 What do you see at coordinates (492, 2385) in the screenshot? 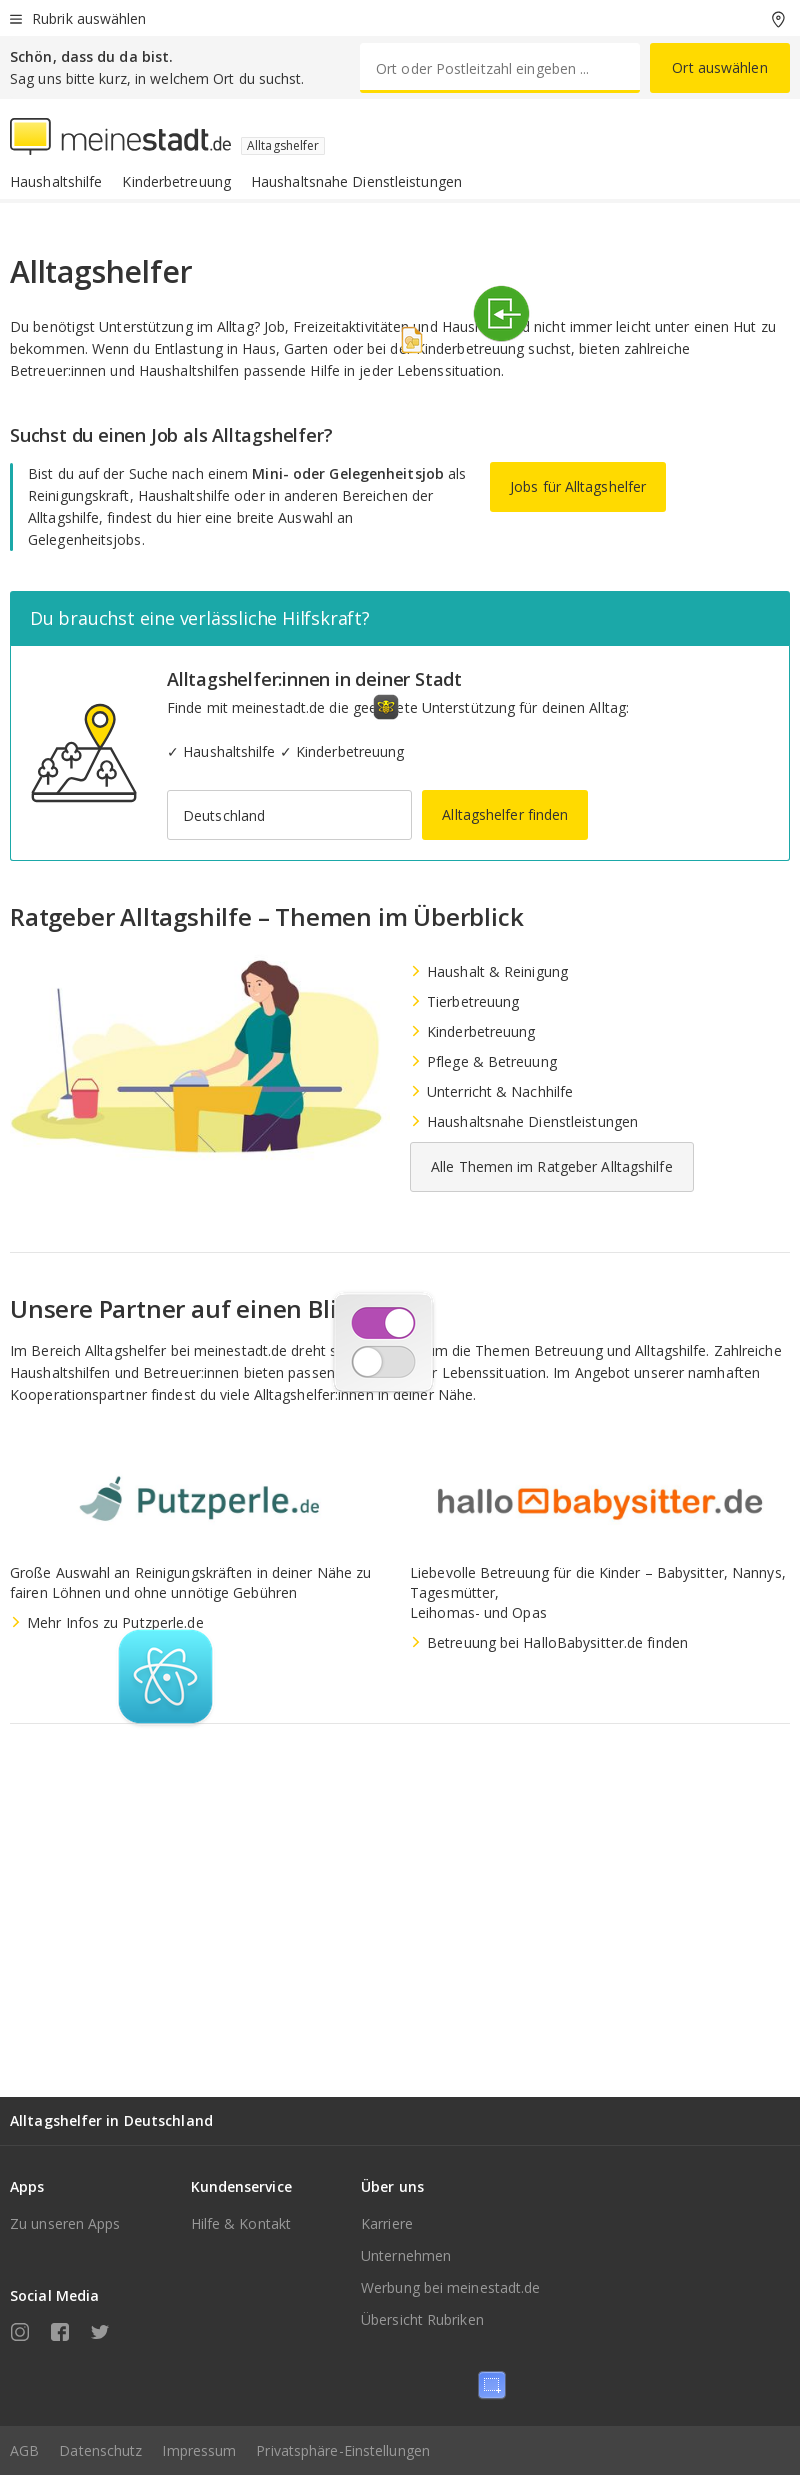
I see `take a screenshot` at bounding box center [492, 2385].